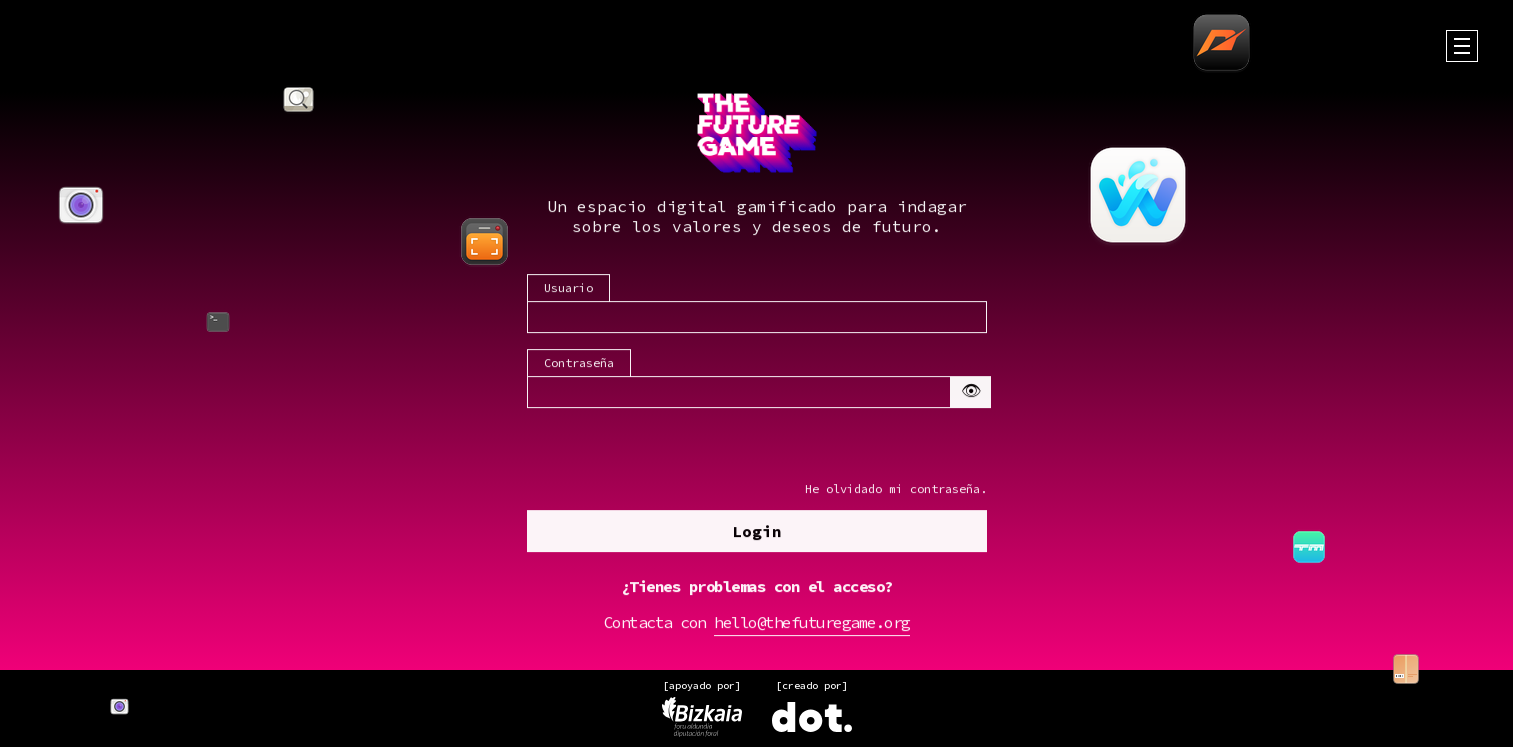  Describe the element at coordinates (1138, 195) in the screenshot. I see `open waterfox browser` at that location.